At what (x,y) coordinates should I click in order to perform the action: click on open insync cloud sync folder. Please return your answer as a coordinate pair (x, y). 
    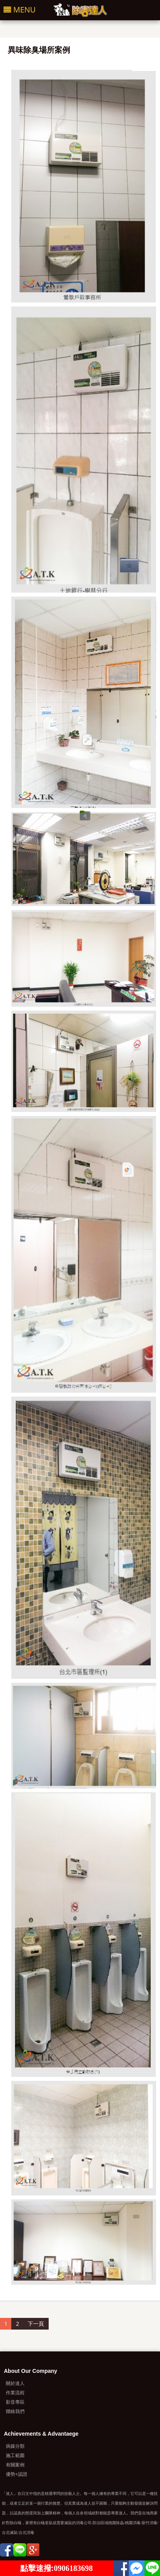
    Looking at the image, I should click on (85, 815).